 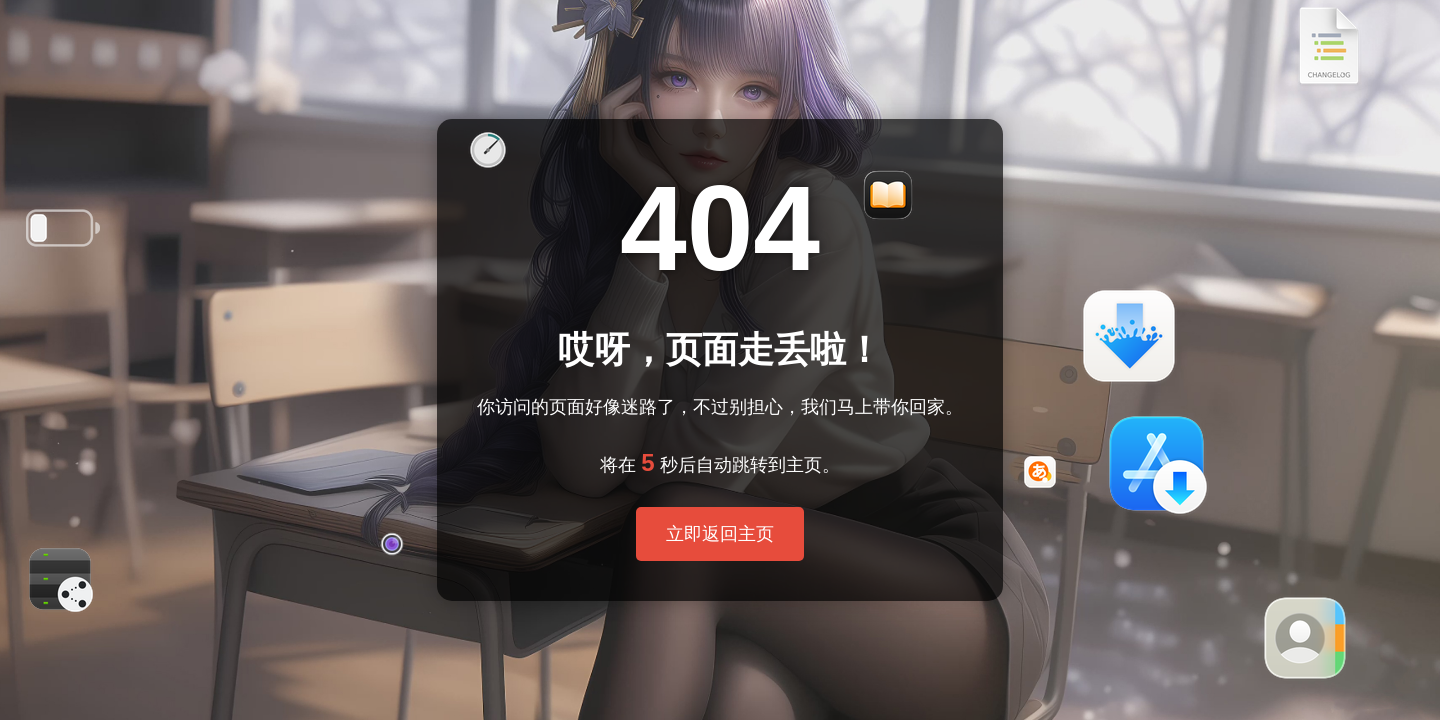 I want to click on configure network server sharing settings, so click(x=60, y=579).